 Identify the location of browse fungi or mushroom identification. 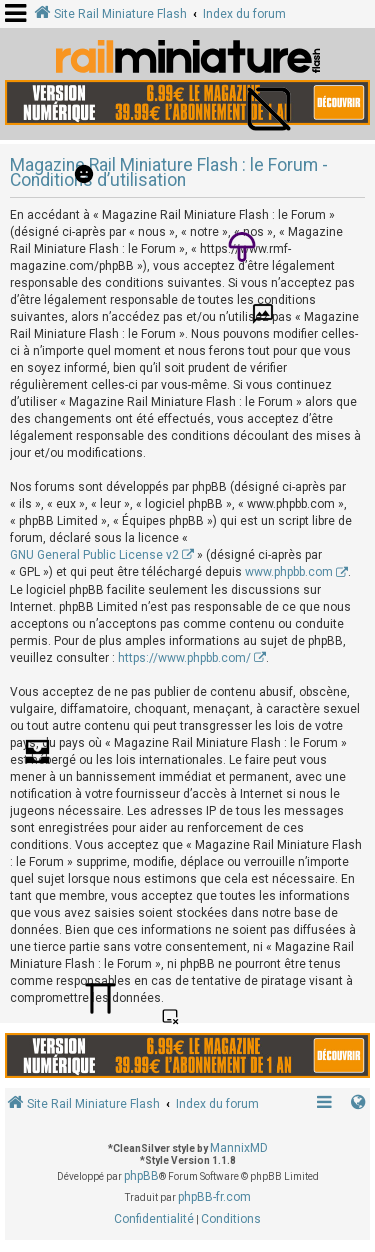
(242, 247).